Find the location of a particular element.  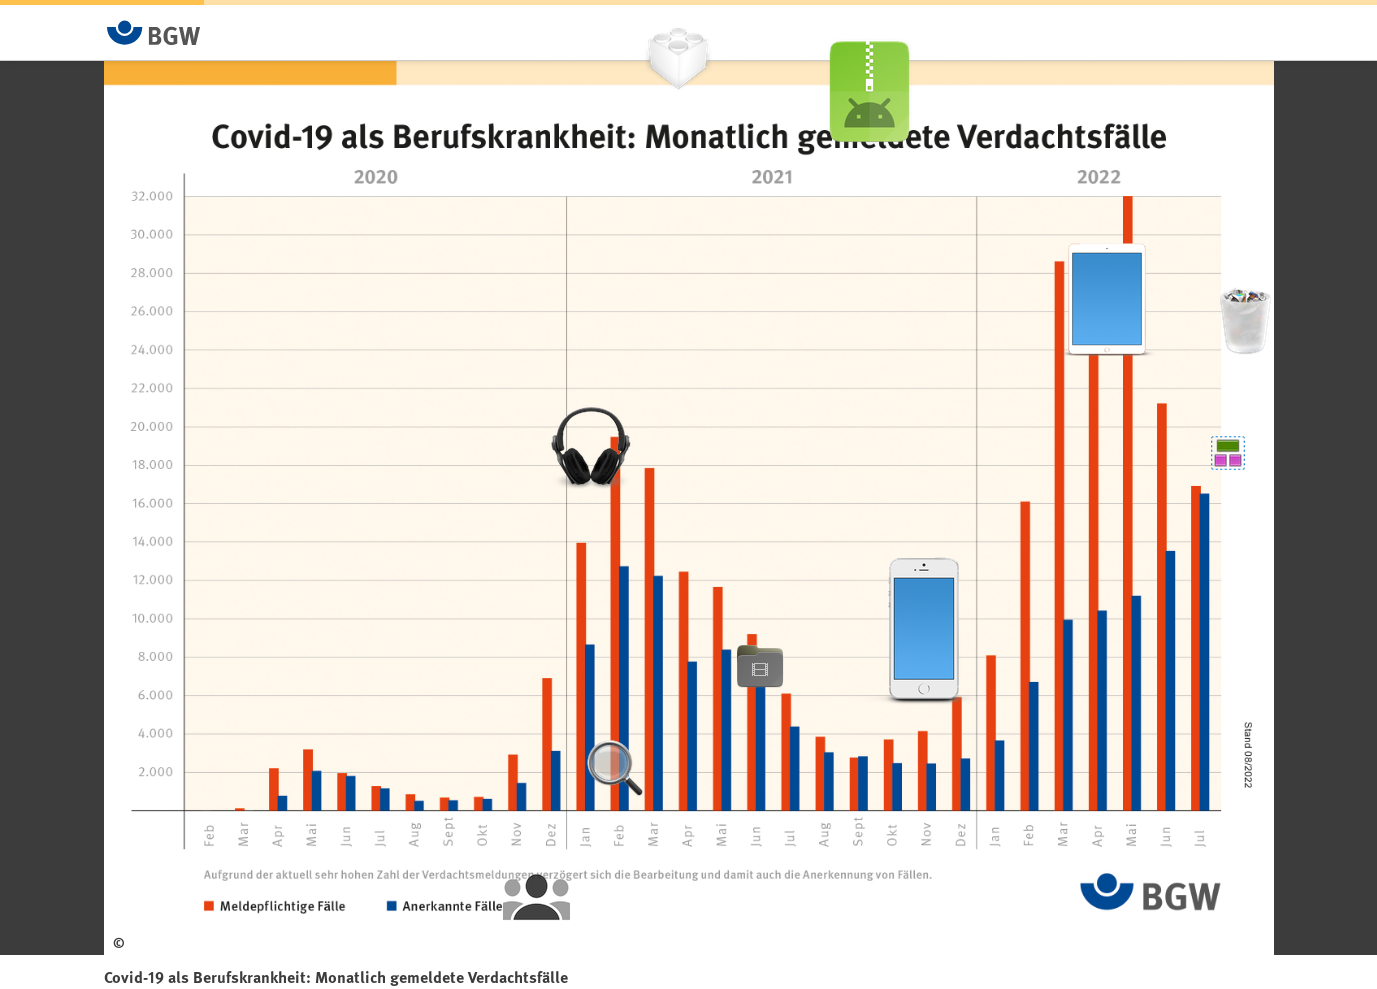

iPad with cellular connectivity is located at coordinates (1107, 300).